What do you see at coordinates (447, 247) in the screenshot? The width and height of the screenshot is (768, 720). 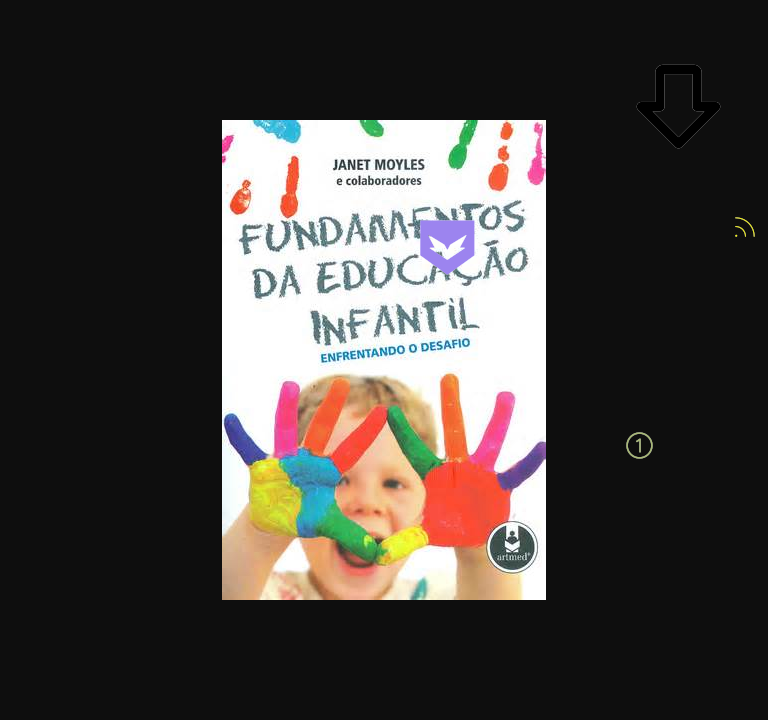 I see `indicates membership in Discord's HypeSquad House of Bravery` at bounding box center [447, 247].